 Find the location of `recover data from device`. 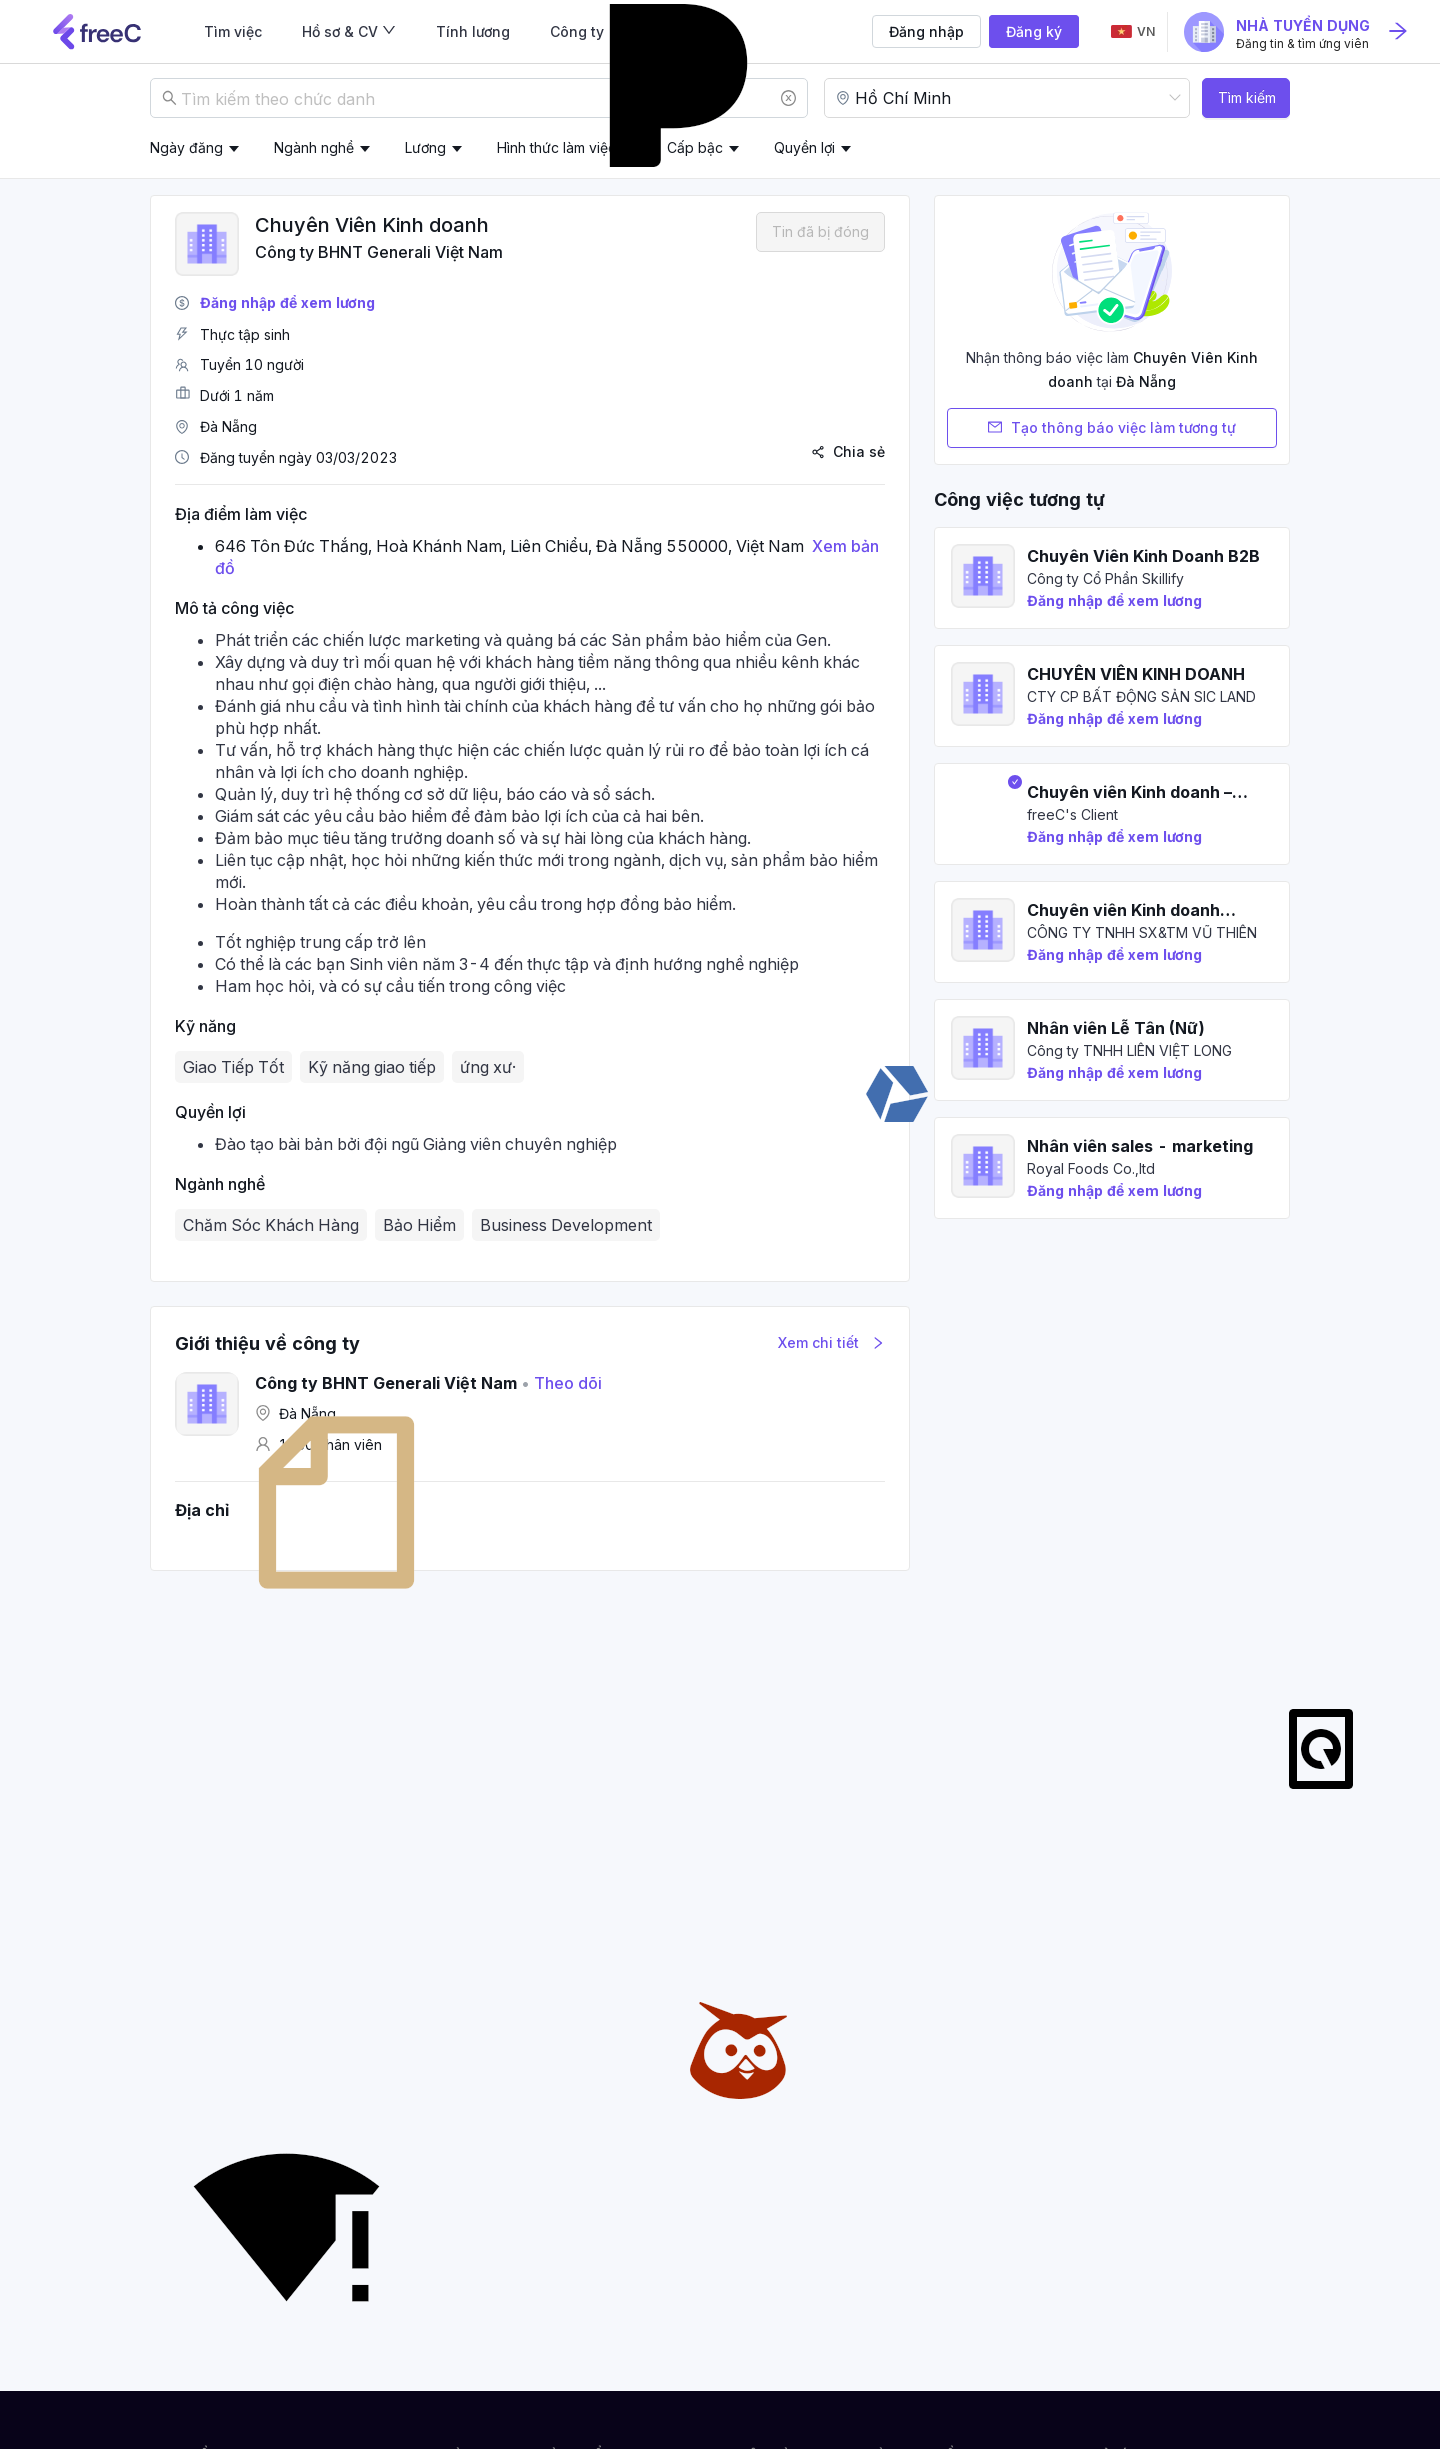

recover data from device is located at coordinates (1321, 1749).